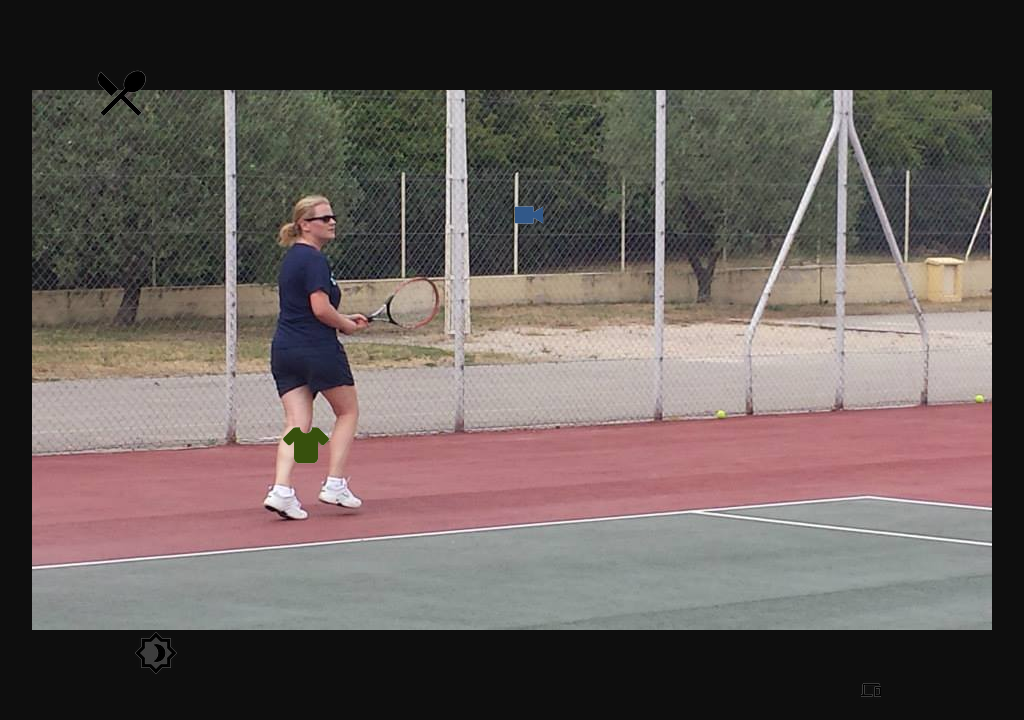  Describe the element at coordinates (306, 444) in the screenshot. I see `browse clothing or apparel items` at that location.